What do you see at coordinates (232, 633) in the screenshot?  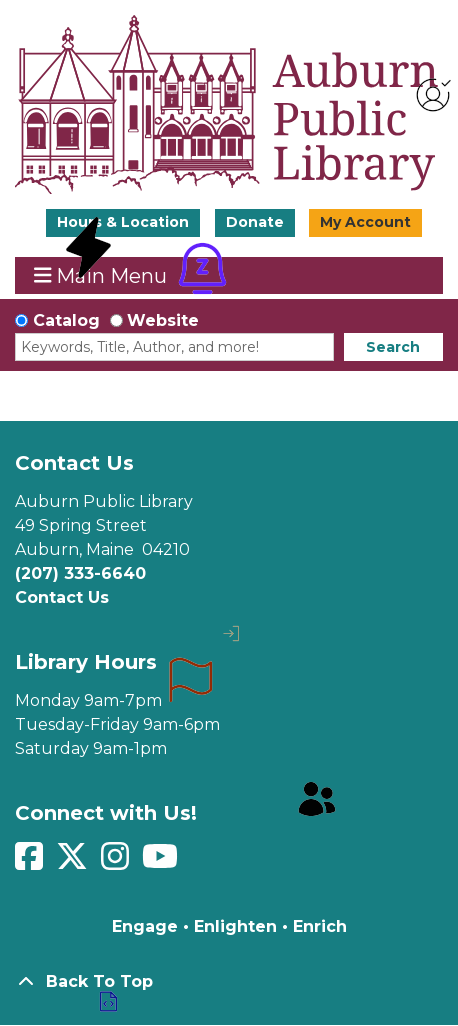 I see `sign in to your account` at bounding box center [232, 633].